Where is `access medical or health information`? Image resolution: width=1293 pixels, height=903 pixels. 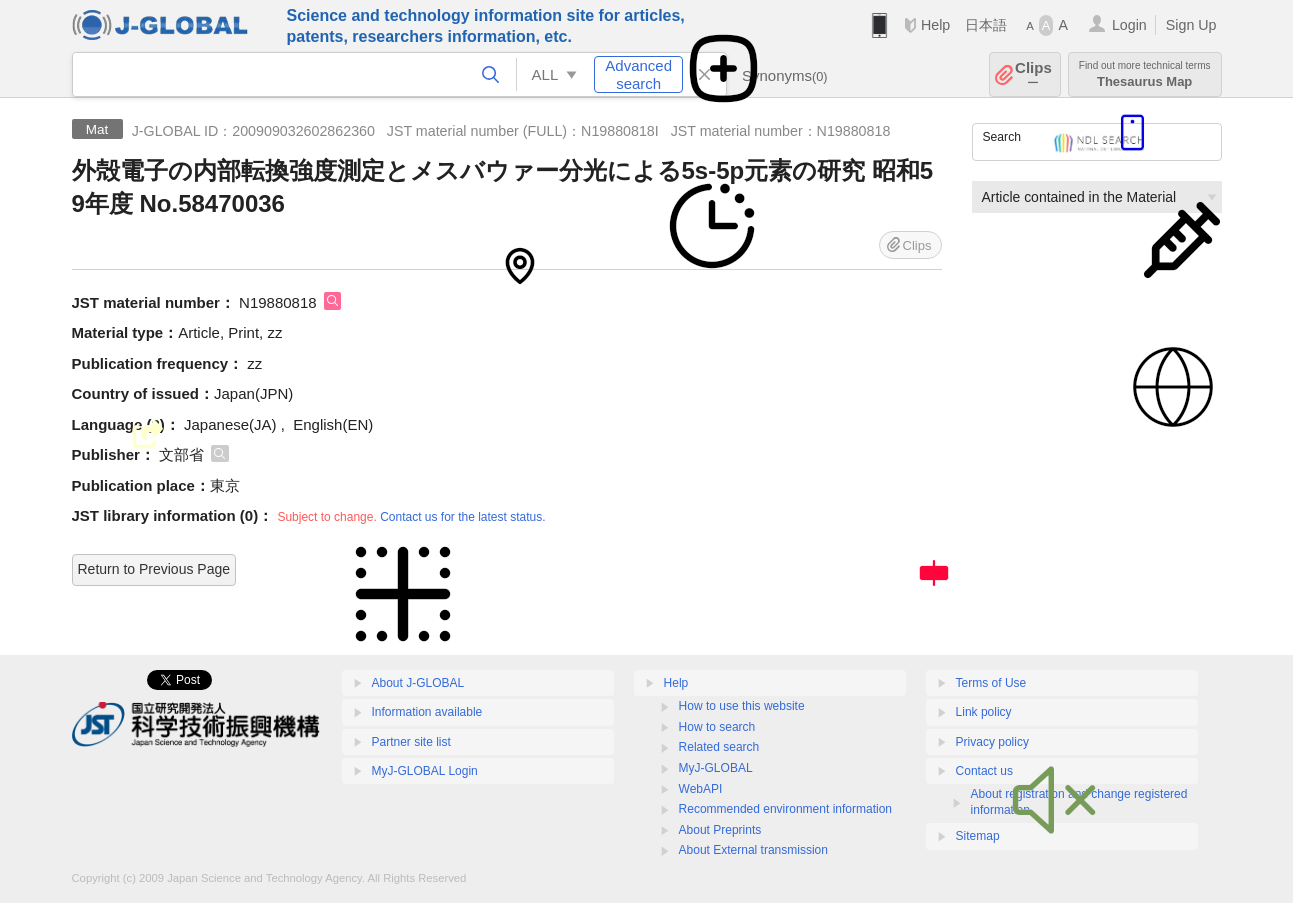 access medical or health information is located at coordinates (1182, 240).